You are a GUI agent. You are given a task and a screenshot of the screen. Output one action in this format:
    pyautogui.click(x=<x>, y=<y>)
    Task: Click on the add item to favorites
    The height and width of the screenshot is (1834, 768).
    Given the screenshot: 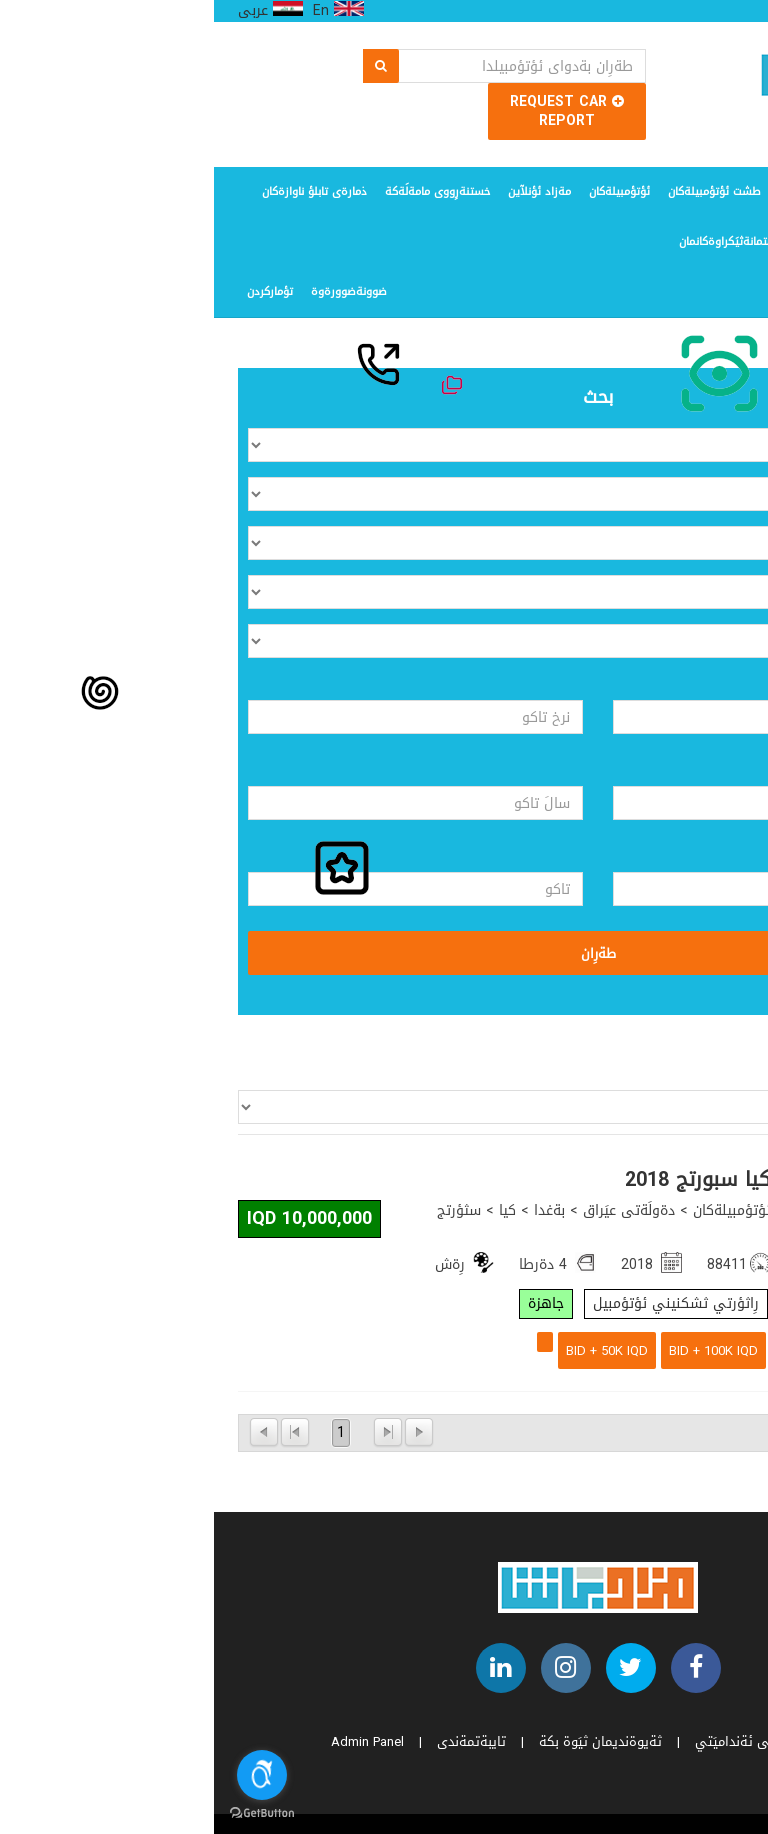 What is the action you would take?
    pyautogui.click(x=342, y=868)
    